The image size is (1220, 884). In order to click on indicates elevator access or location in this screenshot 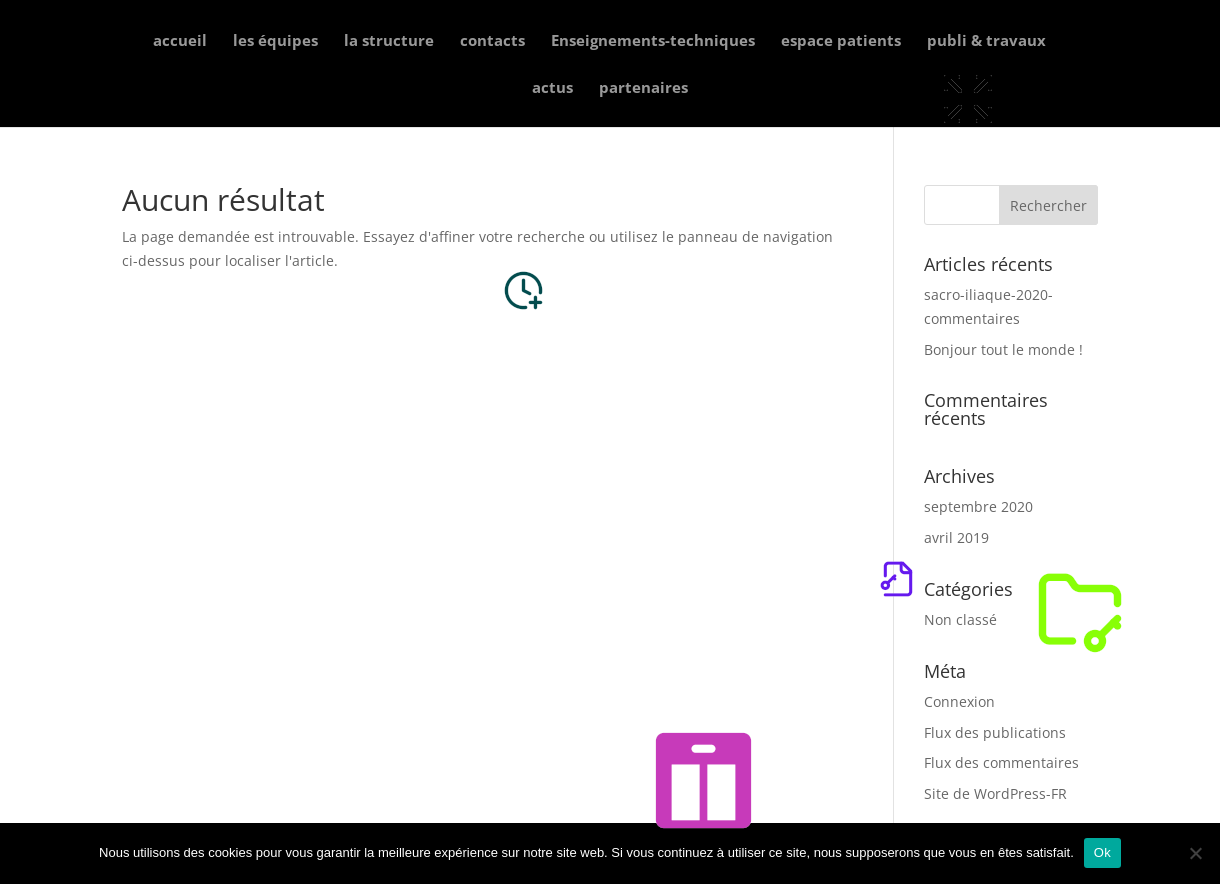, I will do `click(703, 780)`.